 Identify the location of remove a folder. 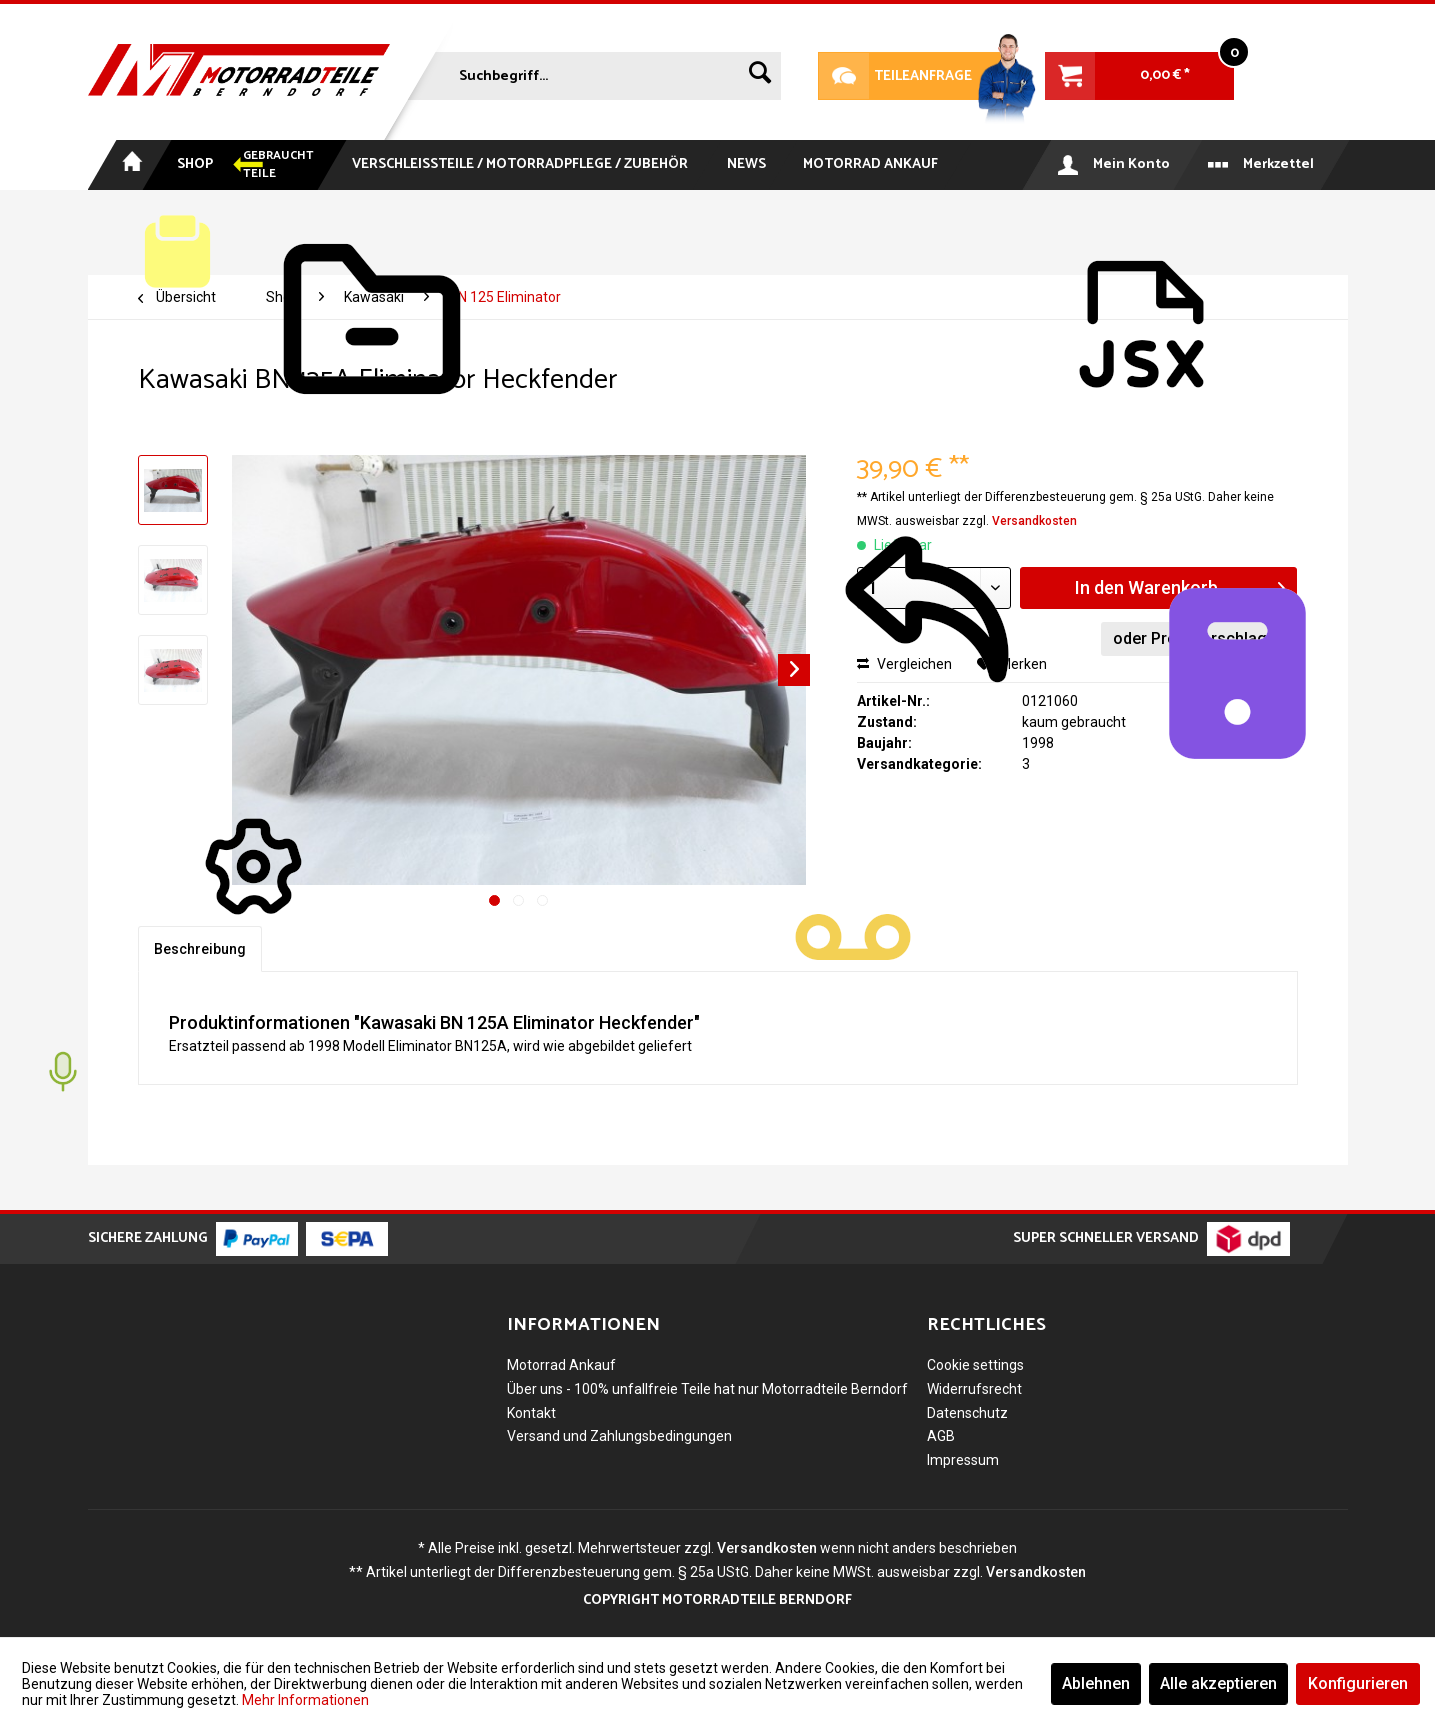
(372, 319).